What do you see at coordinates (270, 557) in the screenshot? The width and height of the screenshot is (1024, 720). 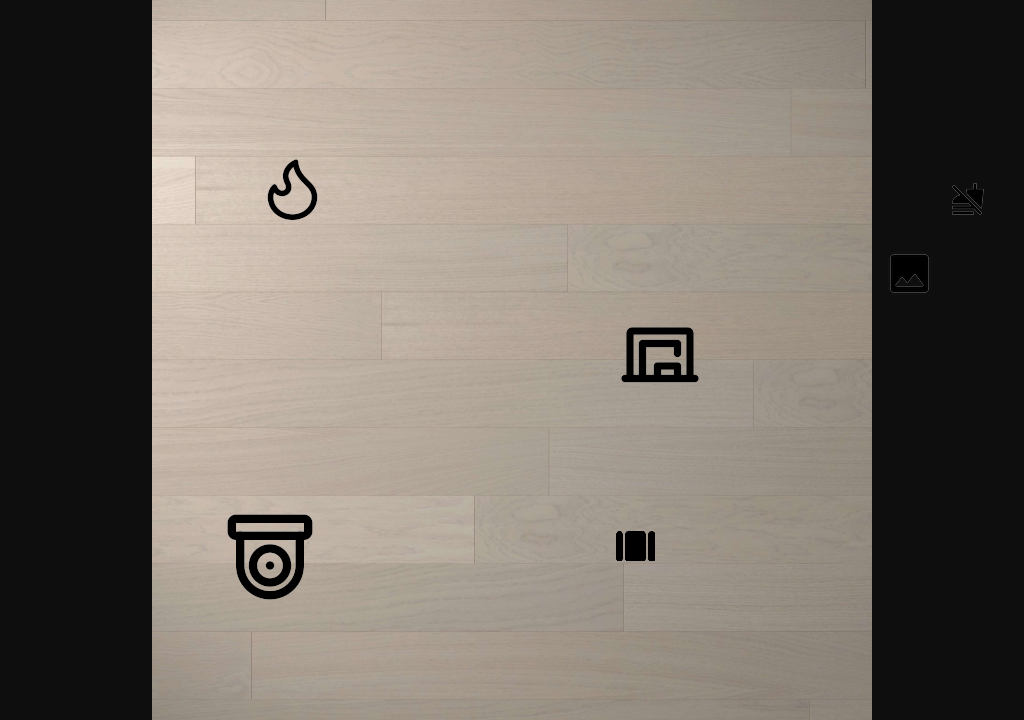 I see `access security camera settings` at bounding box center [270, 557].